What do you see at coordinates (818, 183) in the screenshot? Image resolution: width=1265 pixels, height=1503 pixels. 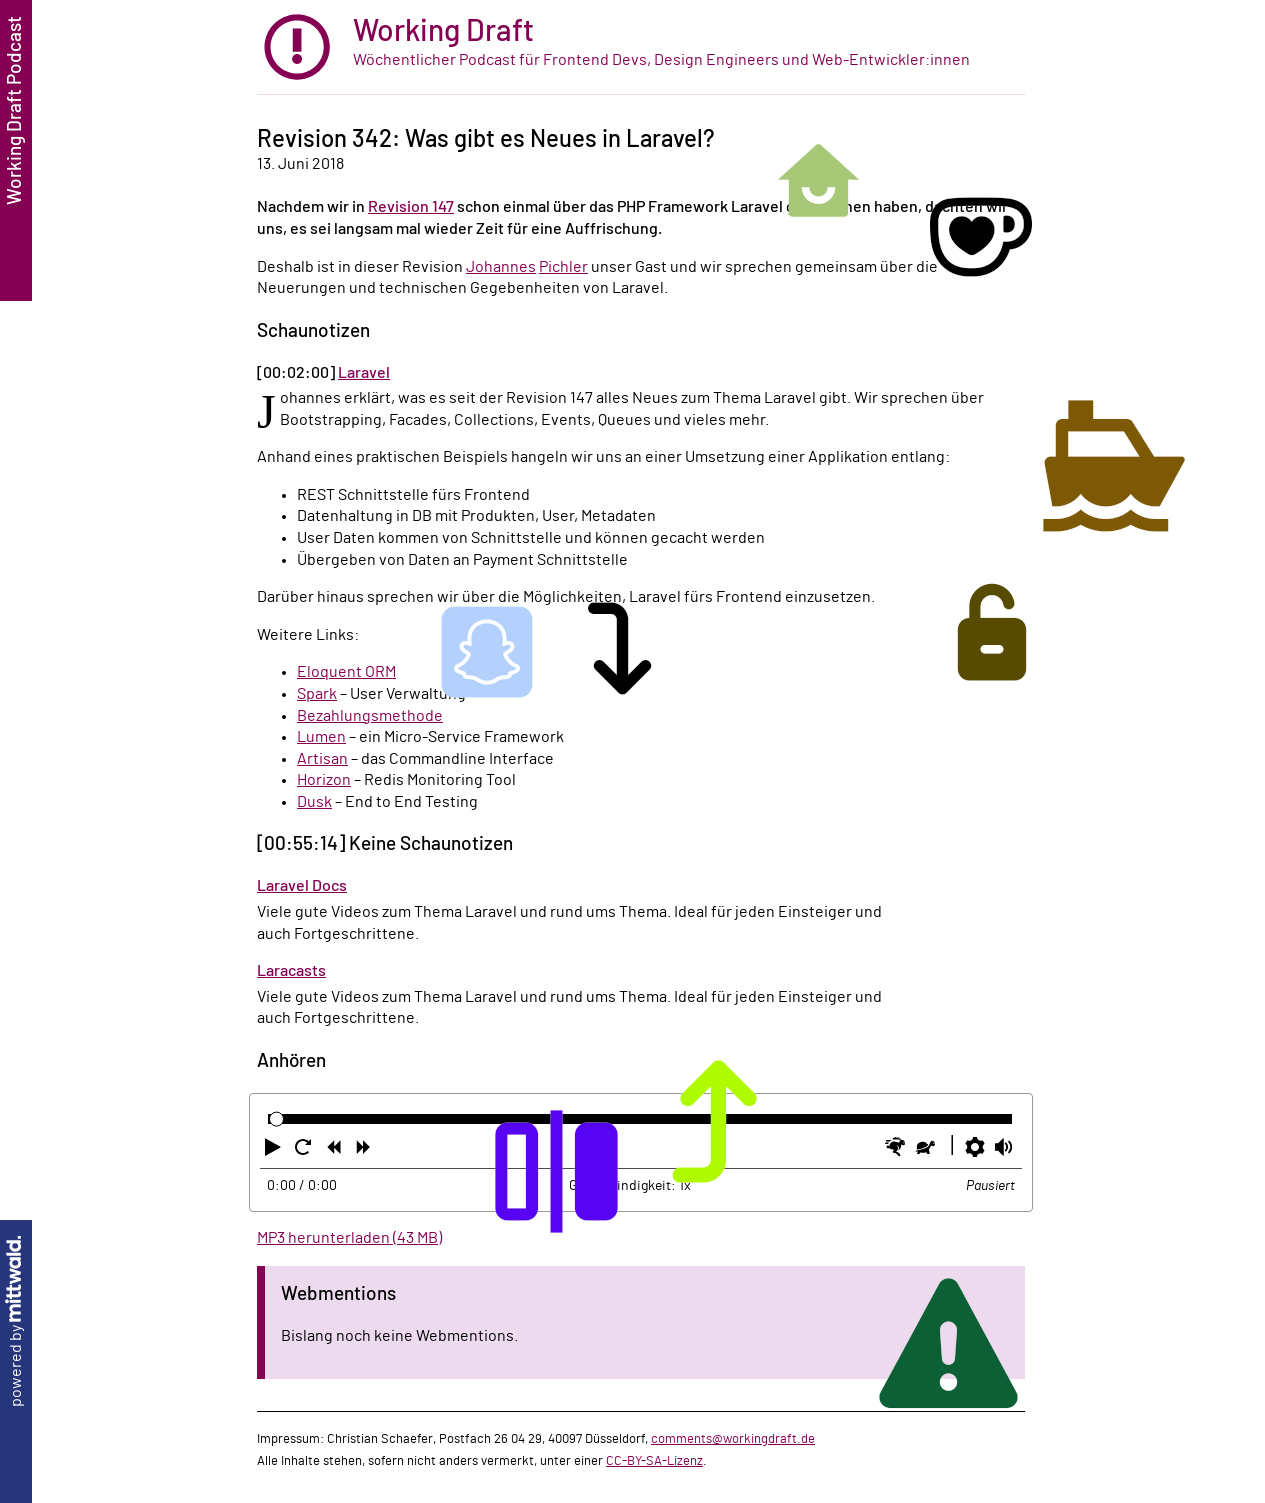 I see `go to home screen` at bounding box center [818, 183].